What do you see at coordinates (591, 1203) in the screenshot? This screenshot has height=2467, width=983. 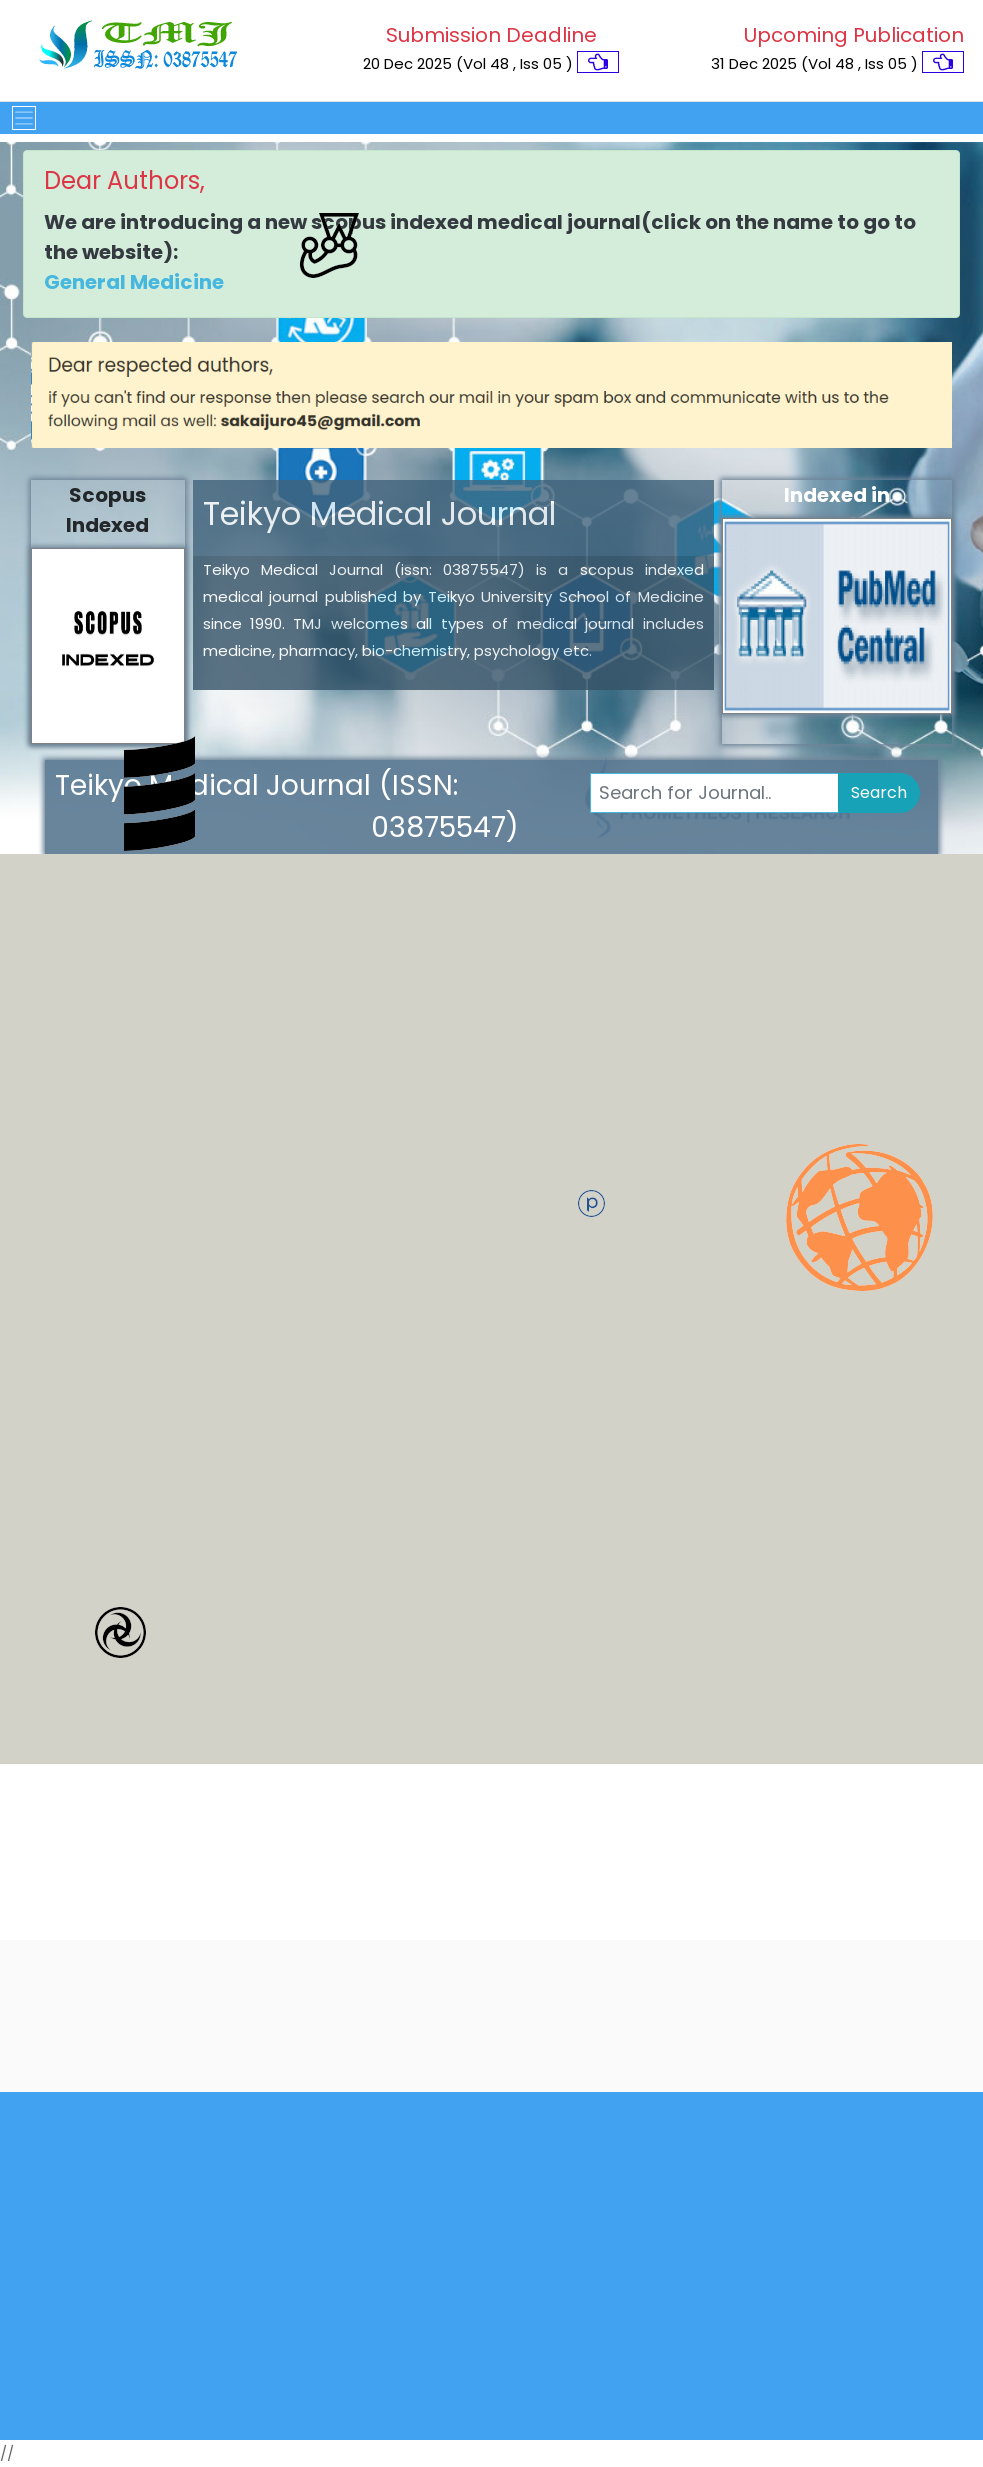 I see `planet logo` at bounding box center [591, 1203].